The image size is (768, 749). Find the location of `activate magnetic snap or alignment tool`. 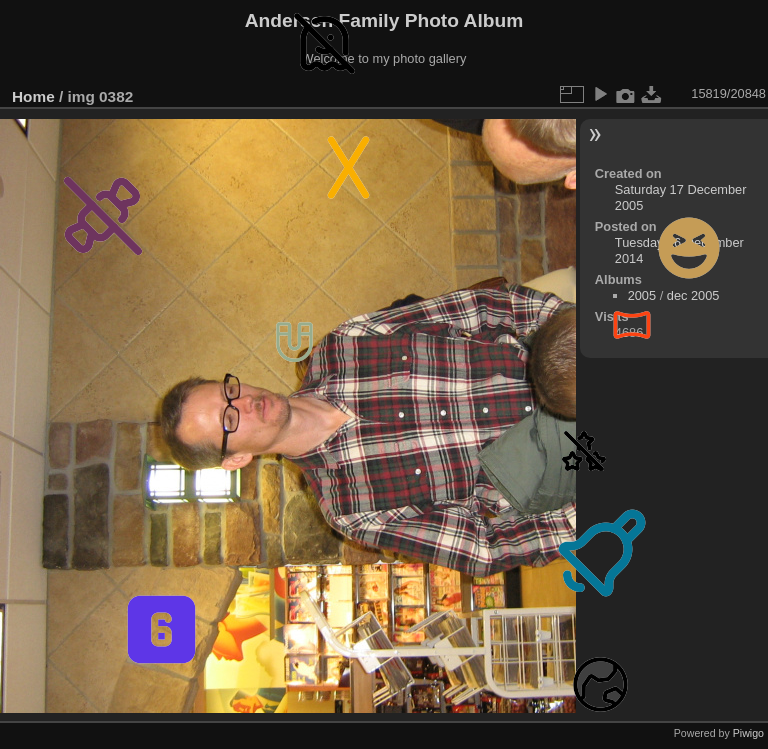

activate magnetic snap or alignment tool is located at coordinates (294, 340).